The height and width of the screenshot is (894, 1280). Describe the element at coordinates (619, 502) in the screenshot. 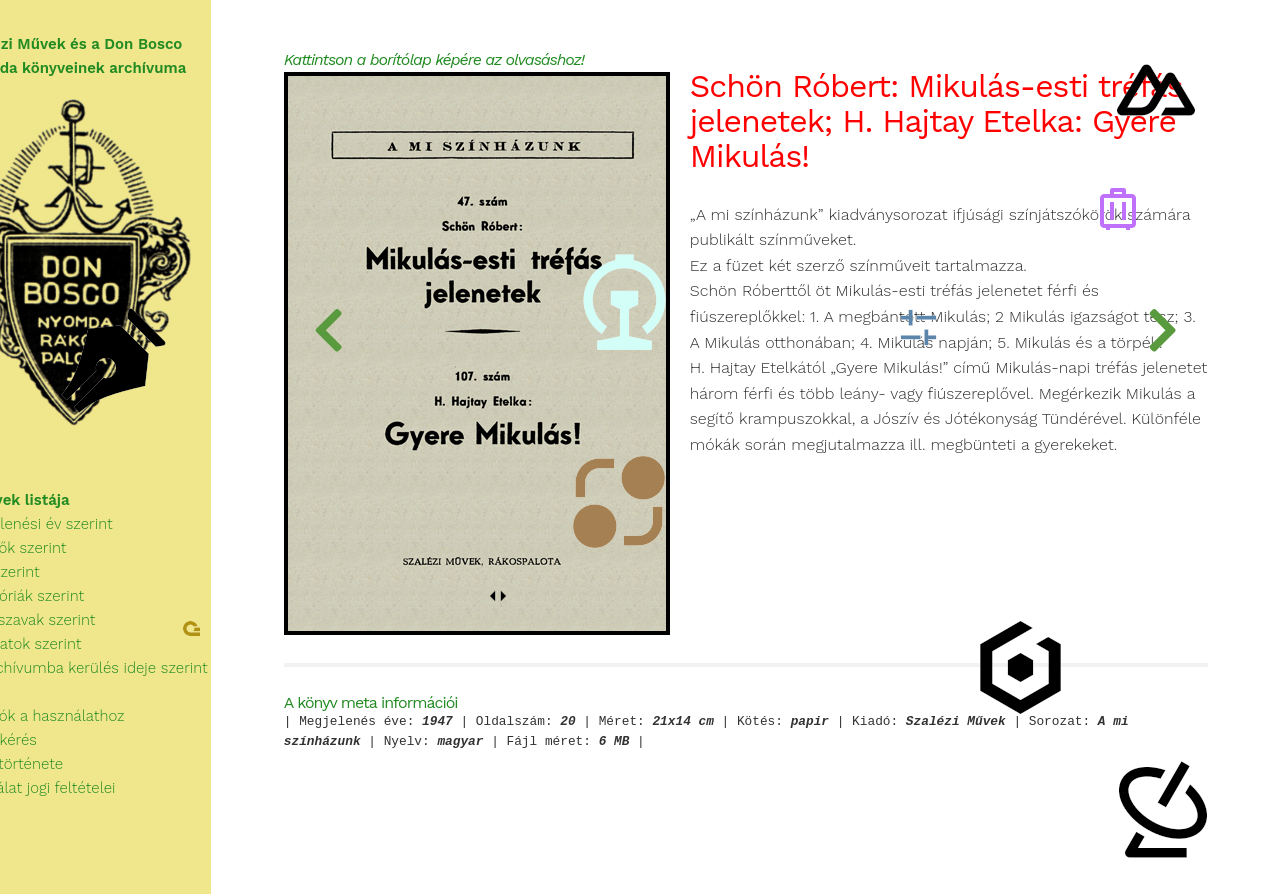

I see `exchange or swap between two items` at that location.